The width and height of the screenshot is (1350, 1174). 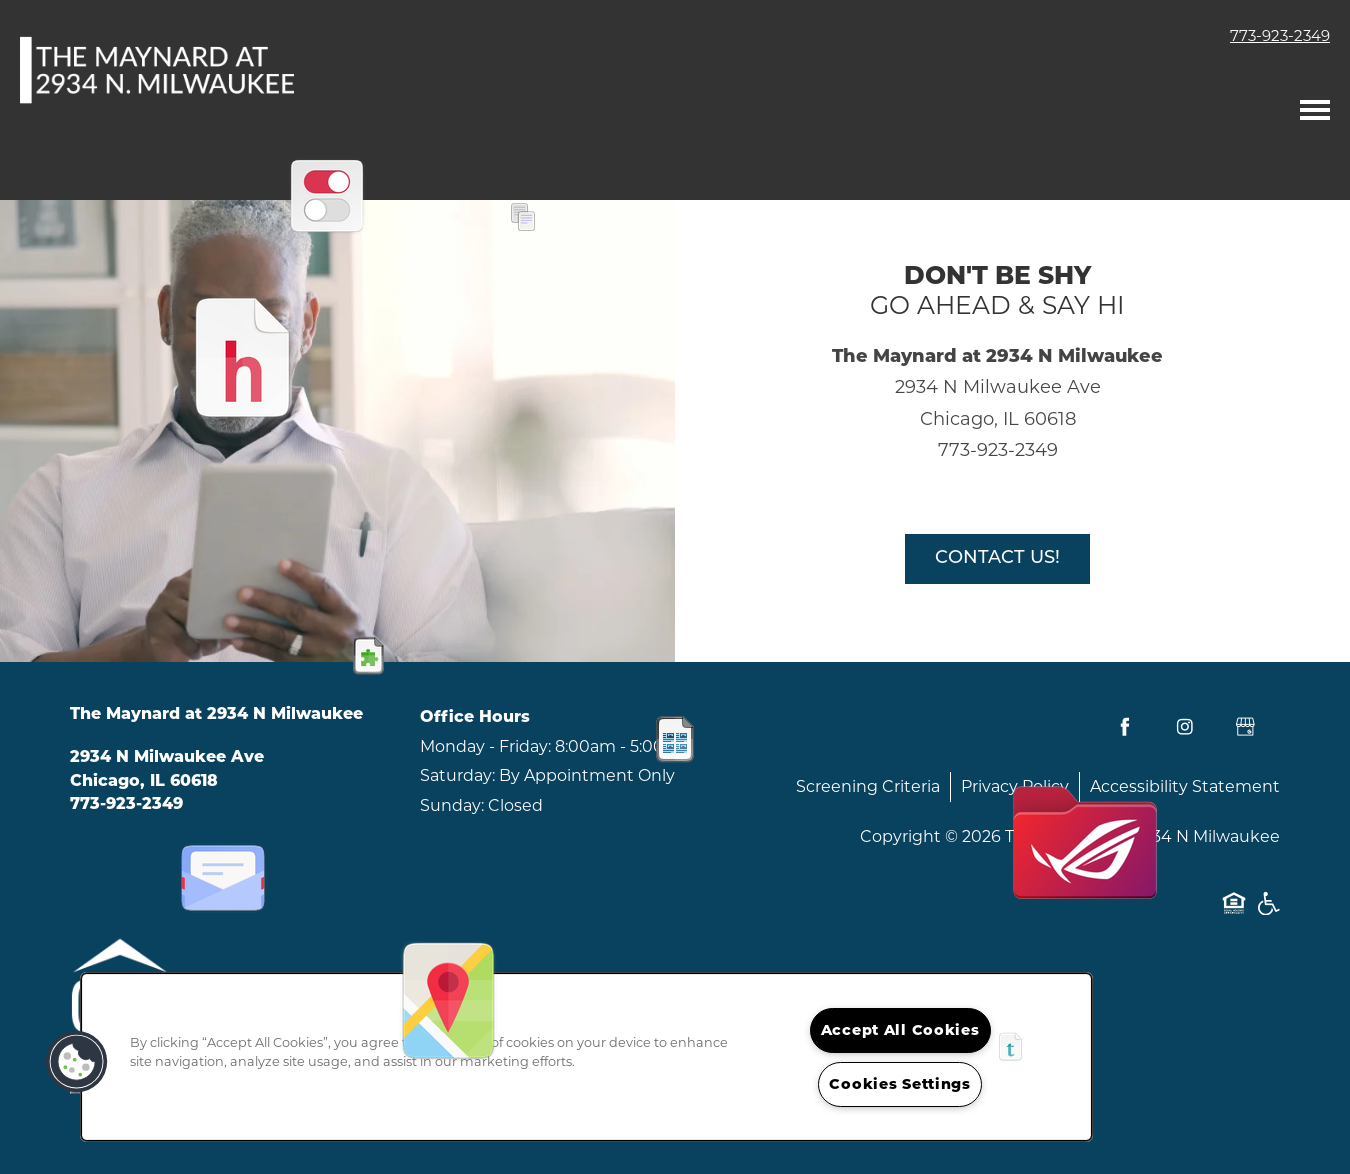 I want to click on c/c++ header file, so click(x=242, y=357).